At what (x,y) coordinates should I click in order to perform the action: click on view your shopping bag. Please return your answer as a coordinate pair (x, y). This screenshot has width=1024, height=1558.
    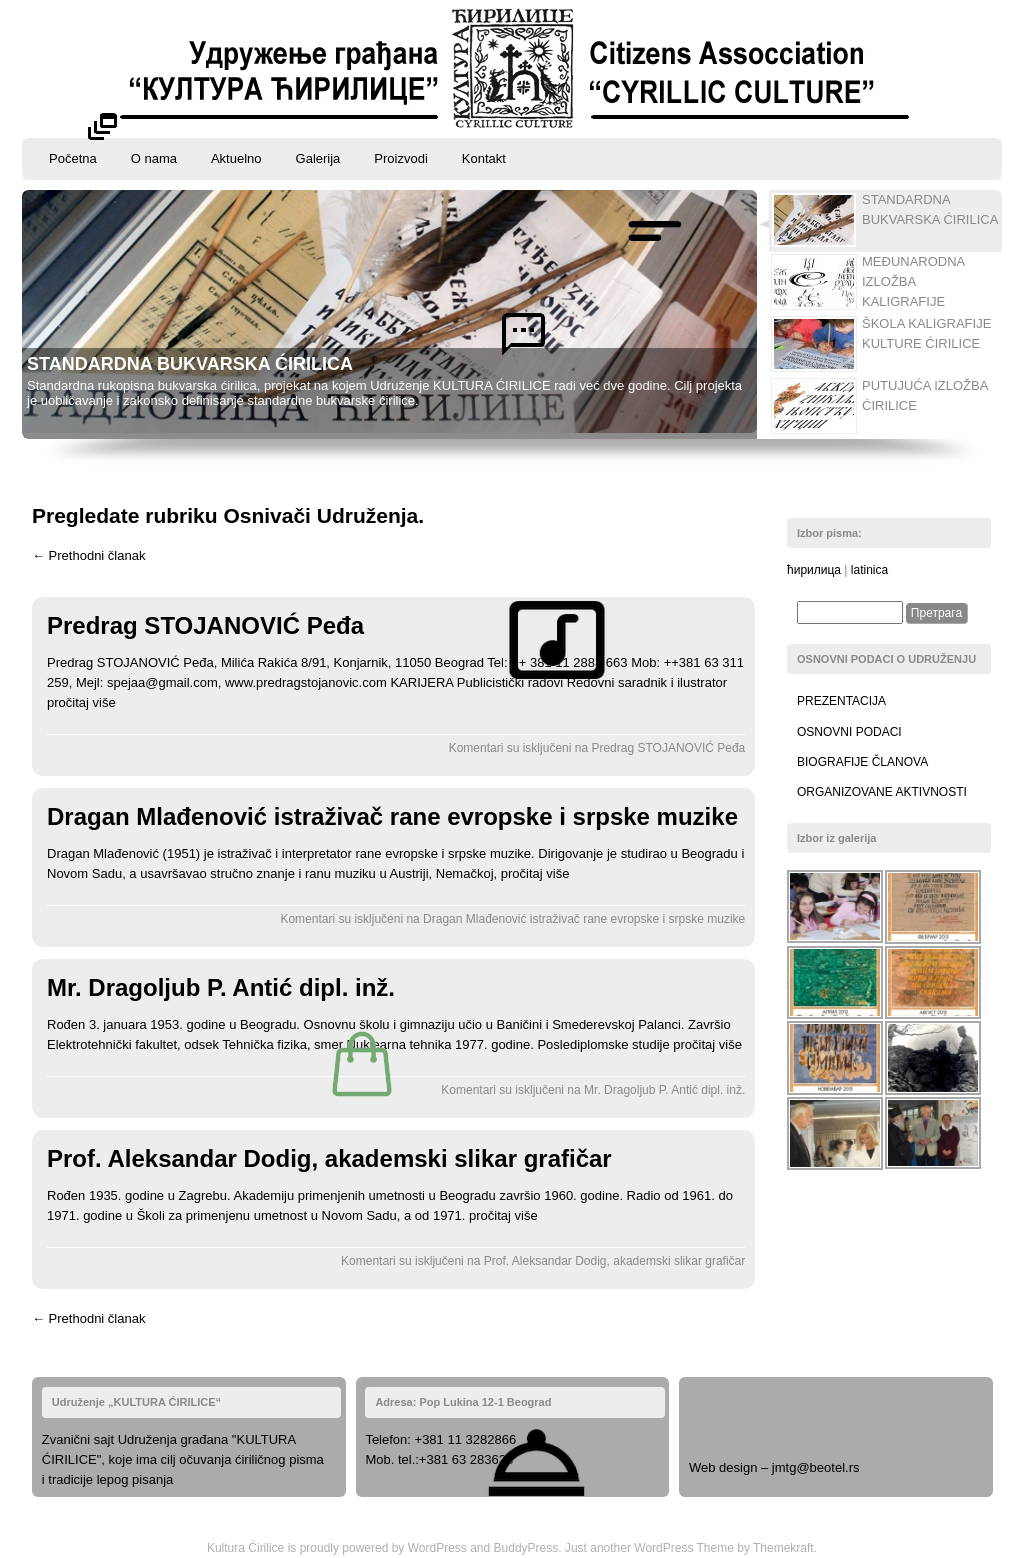
    Looking at the image, I should click on (362, 1064).